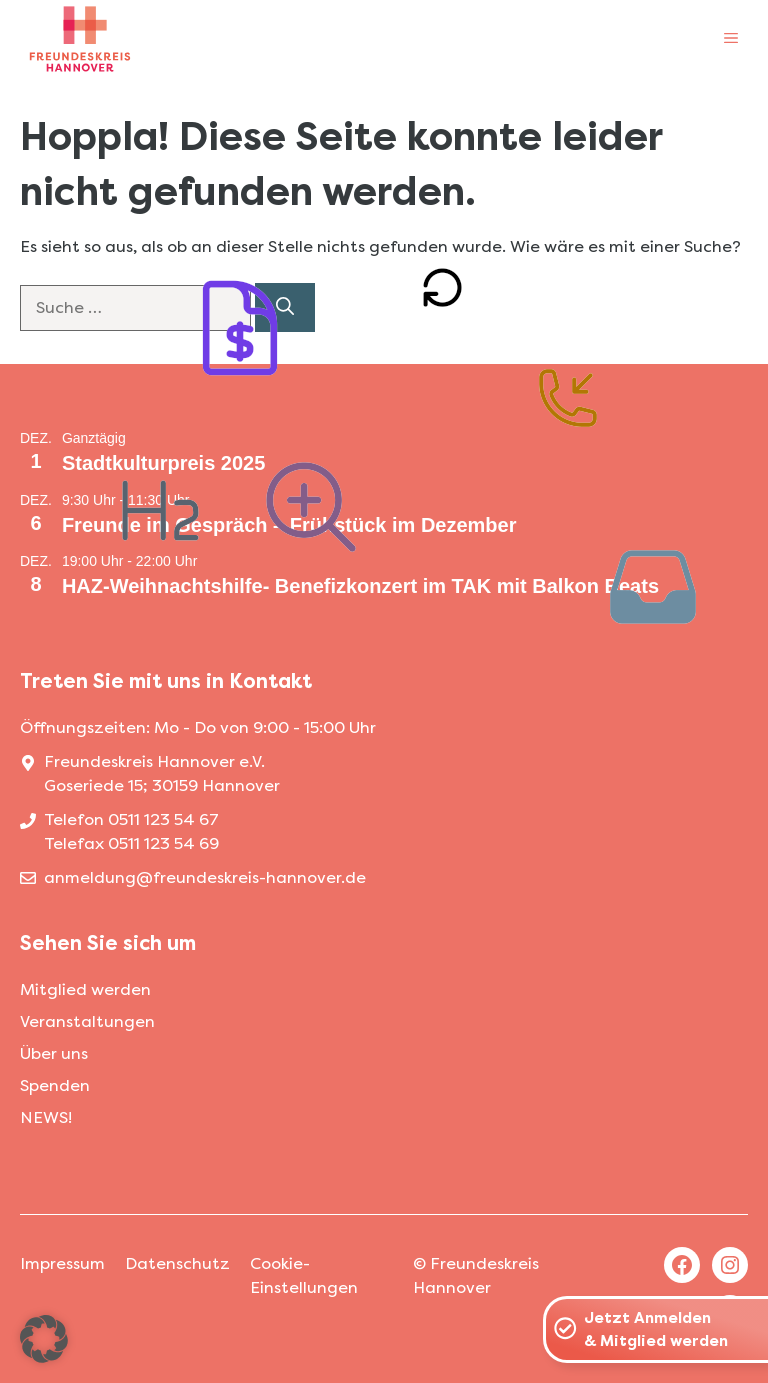  Describe the element at coordinates (568, 398) in the screenshot. I see `incoming call notification` at that location.